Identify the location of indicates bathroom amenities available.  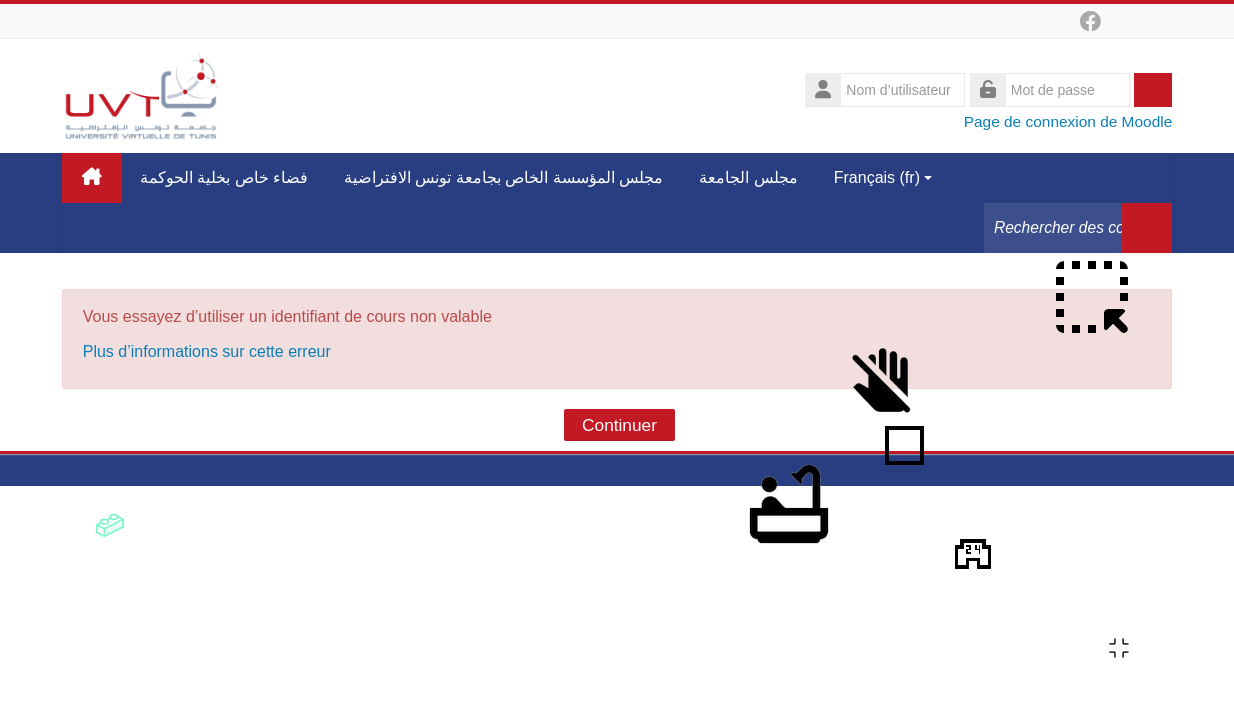
(789, 504).